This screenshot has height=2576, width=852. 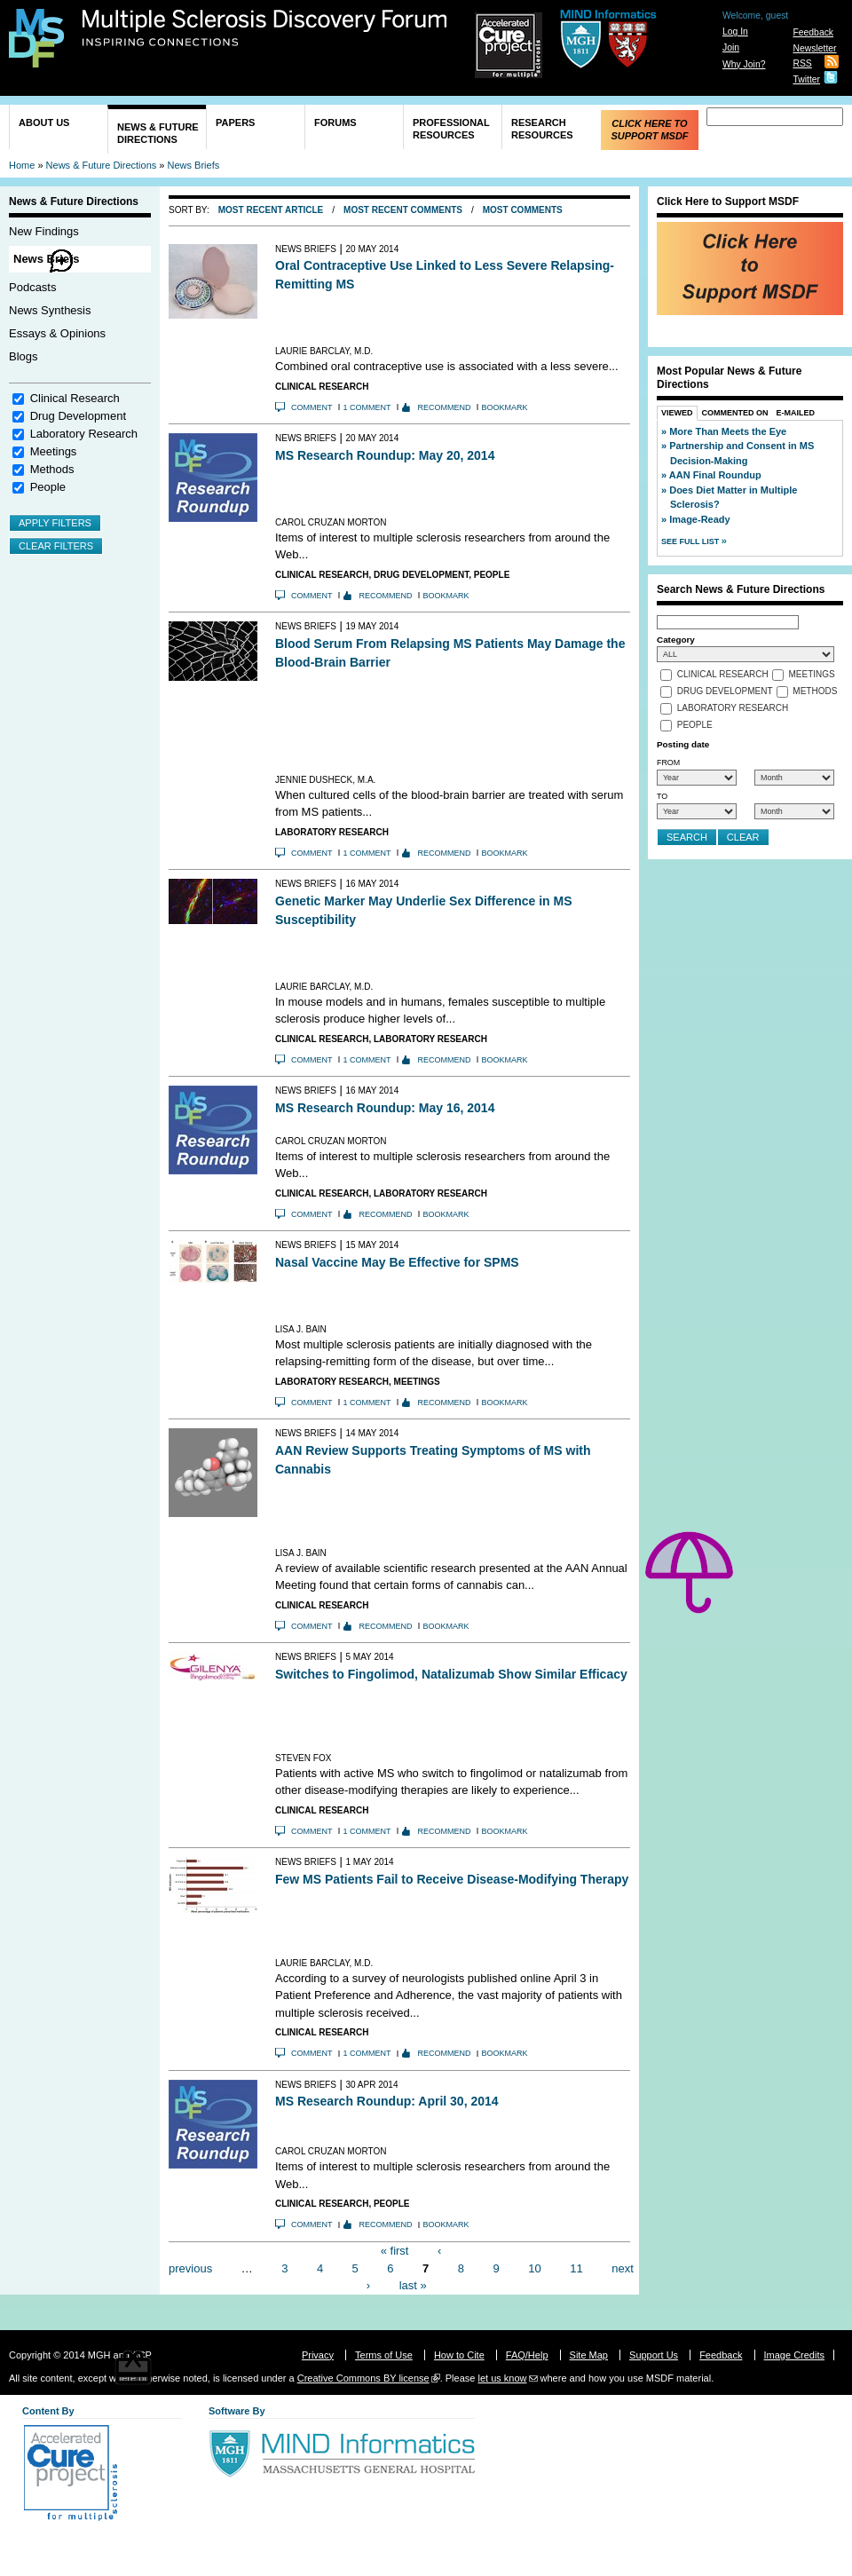 What do you see at coordinates (61, 260) in the screenshot?
I see `add a comment or review to a location` at bounding box center [61, 260].